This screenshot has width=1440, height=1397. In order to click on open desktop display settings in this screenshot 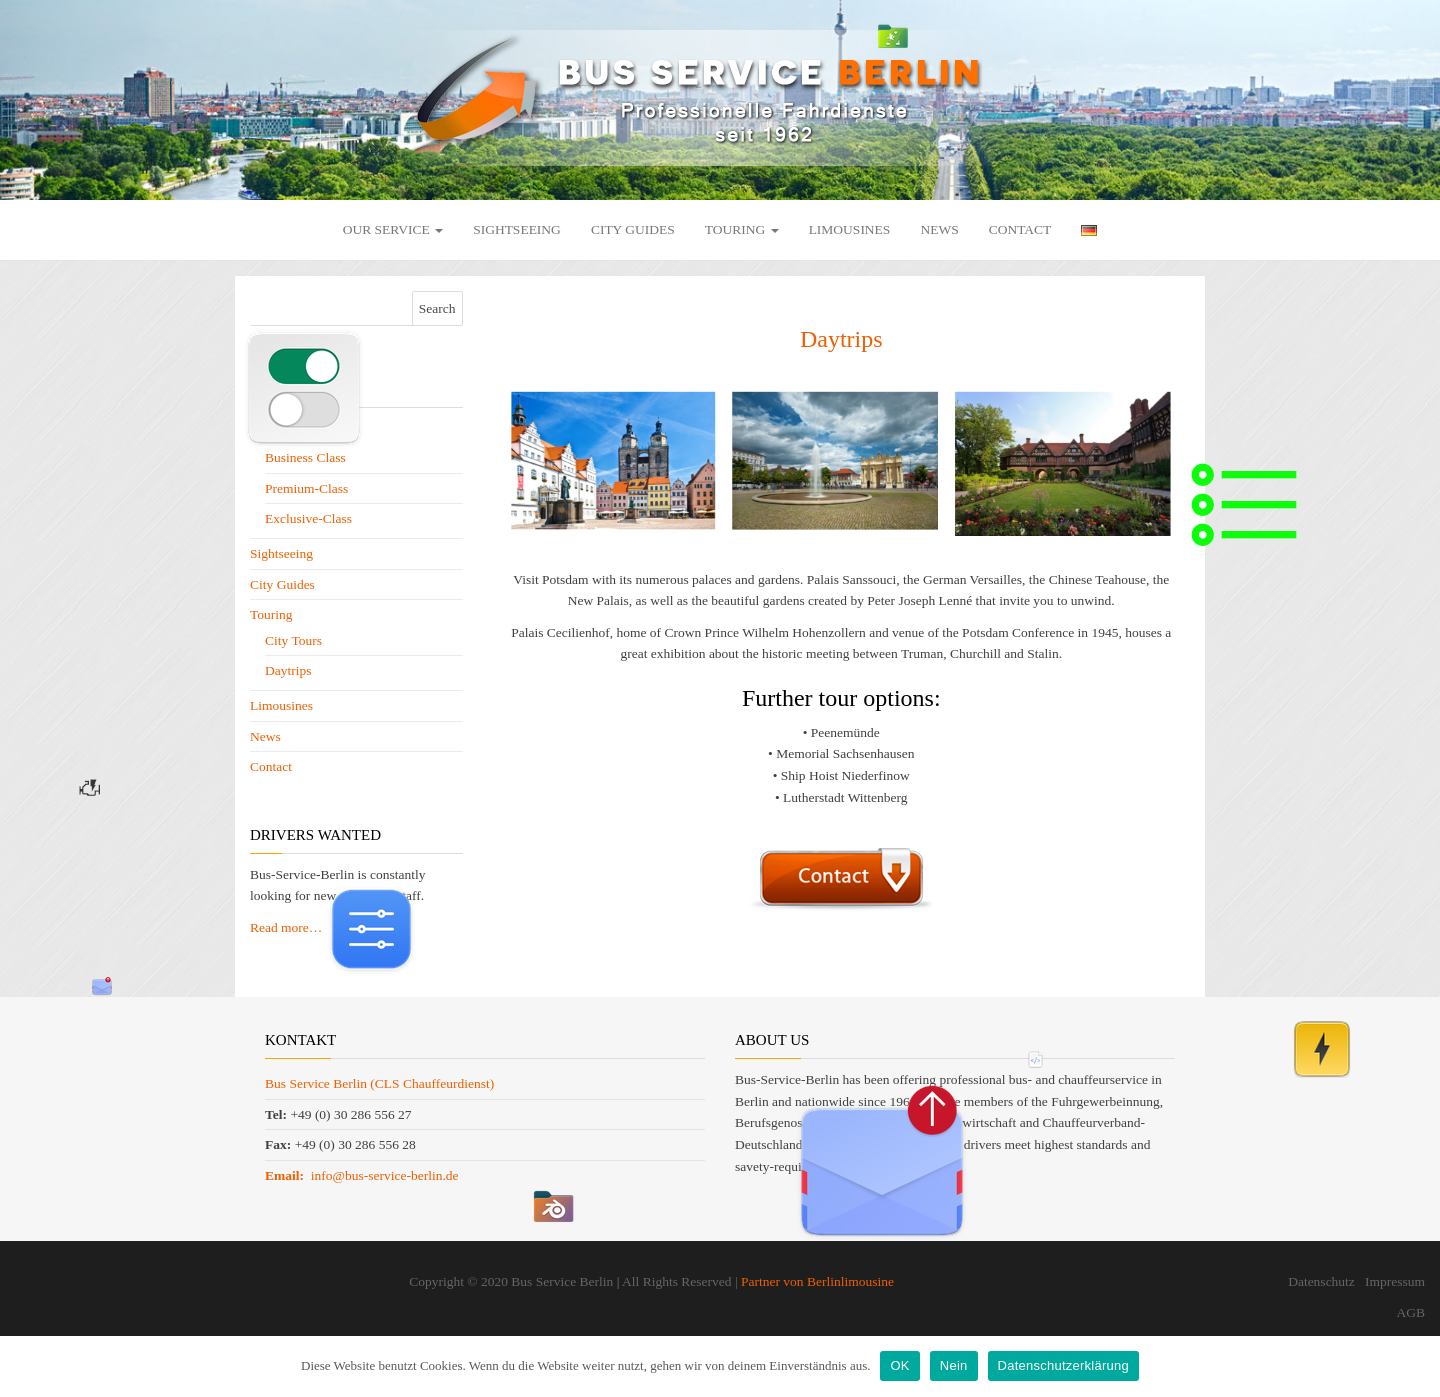, I will do `click(371, 930)`.